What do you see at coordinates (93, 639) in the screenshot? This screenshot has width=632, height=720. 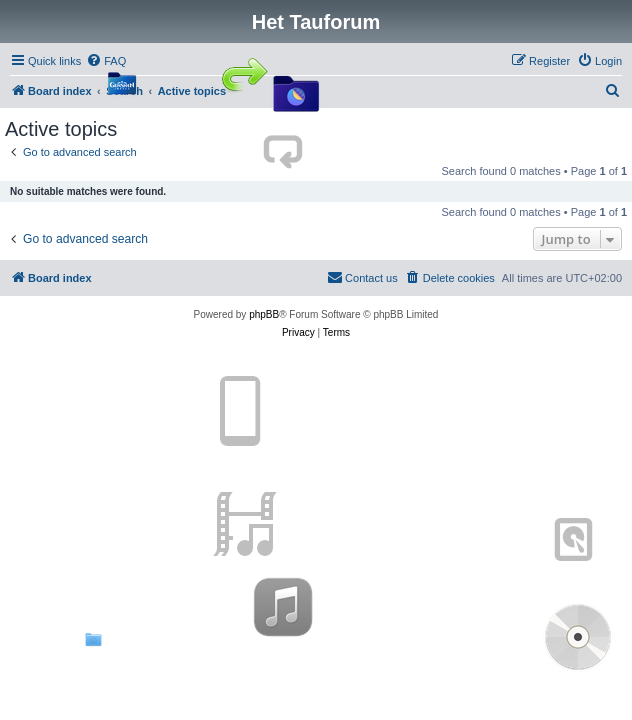 I see `open your downloads folder` at bounding box center [93, 639].